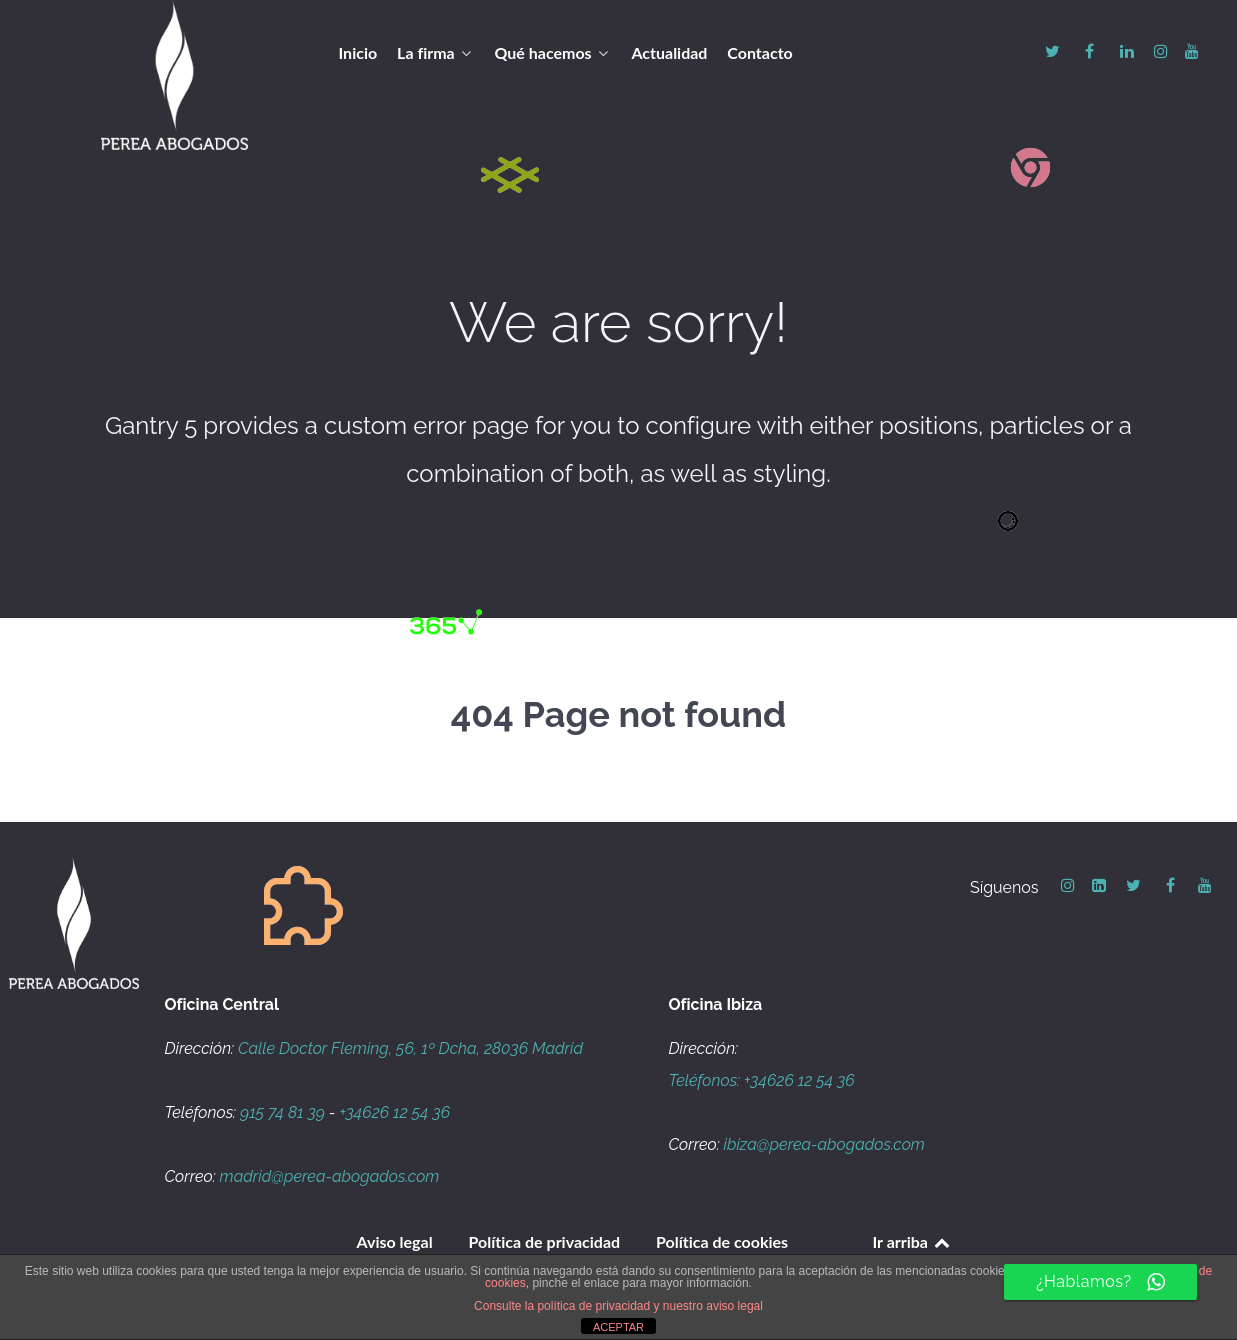  I want to click on sitecore branding or logo identifier, so click(1008, 521).